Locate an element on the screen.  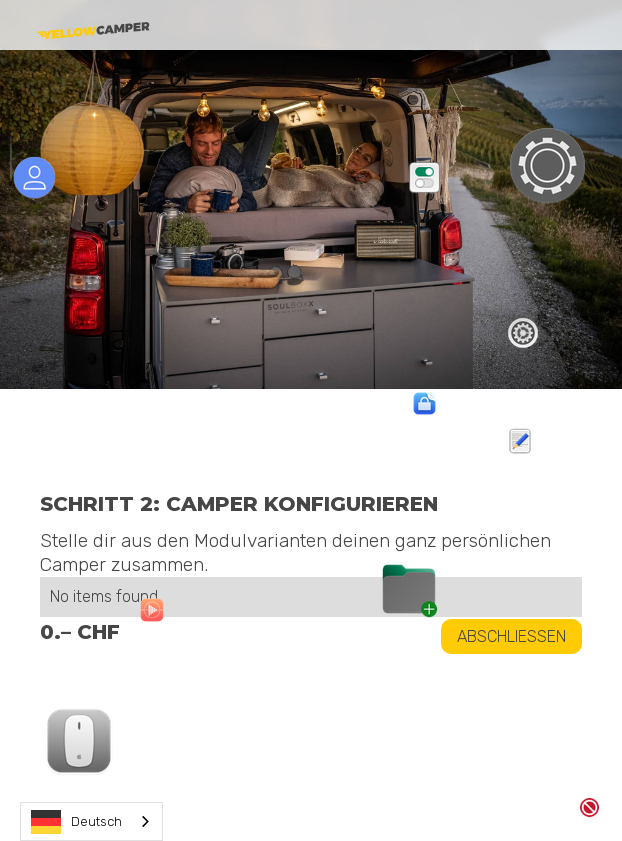
indicates a personal or user-owned item is located at coordinates (34, 177).